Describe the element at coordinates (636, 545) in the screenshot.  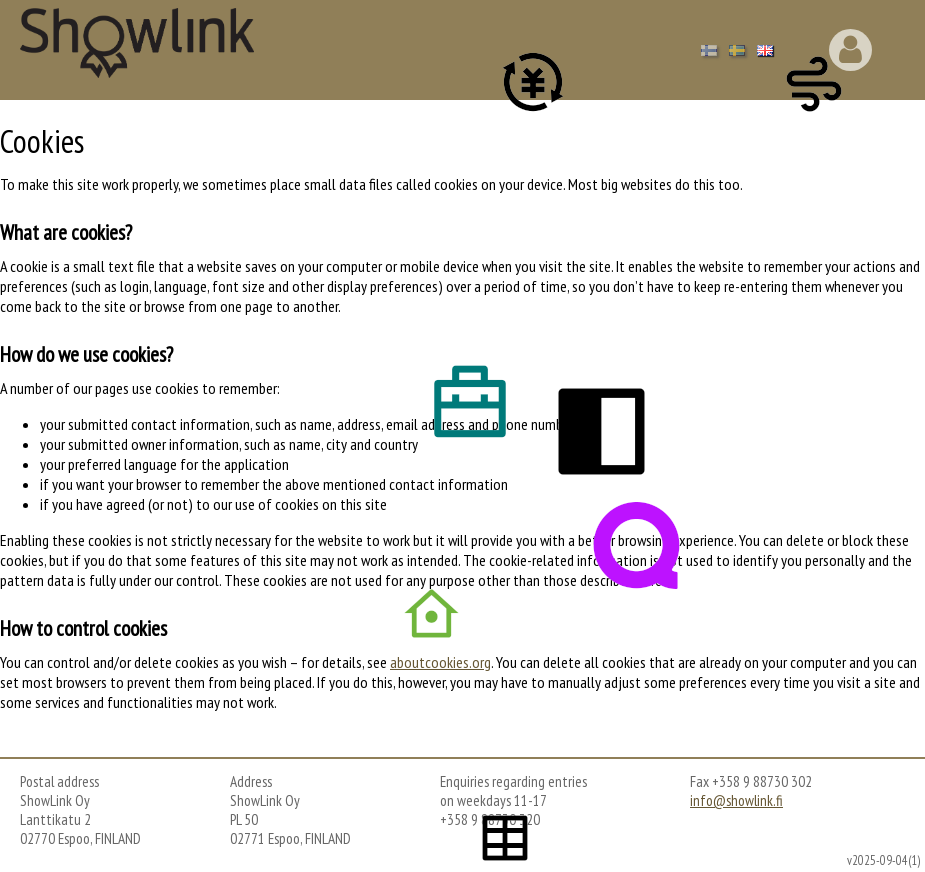
I see `open the Quizlet app` at that location.